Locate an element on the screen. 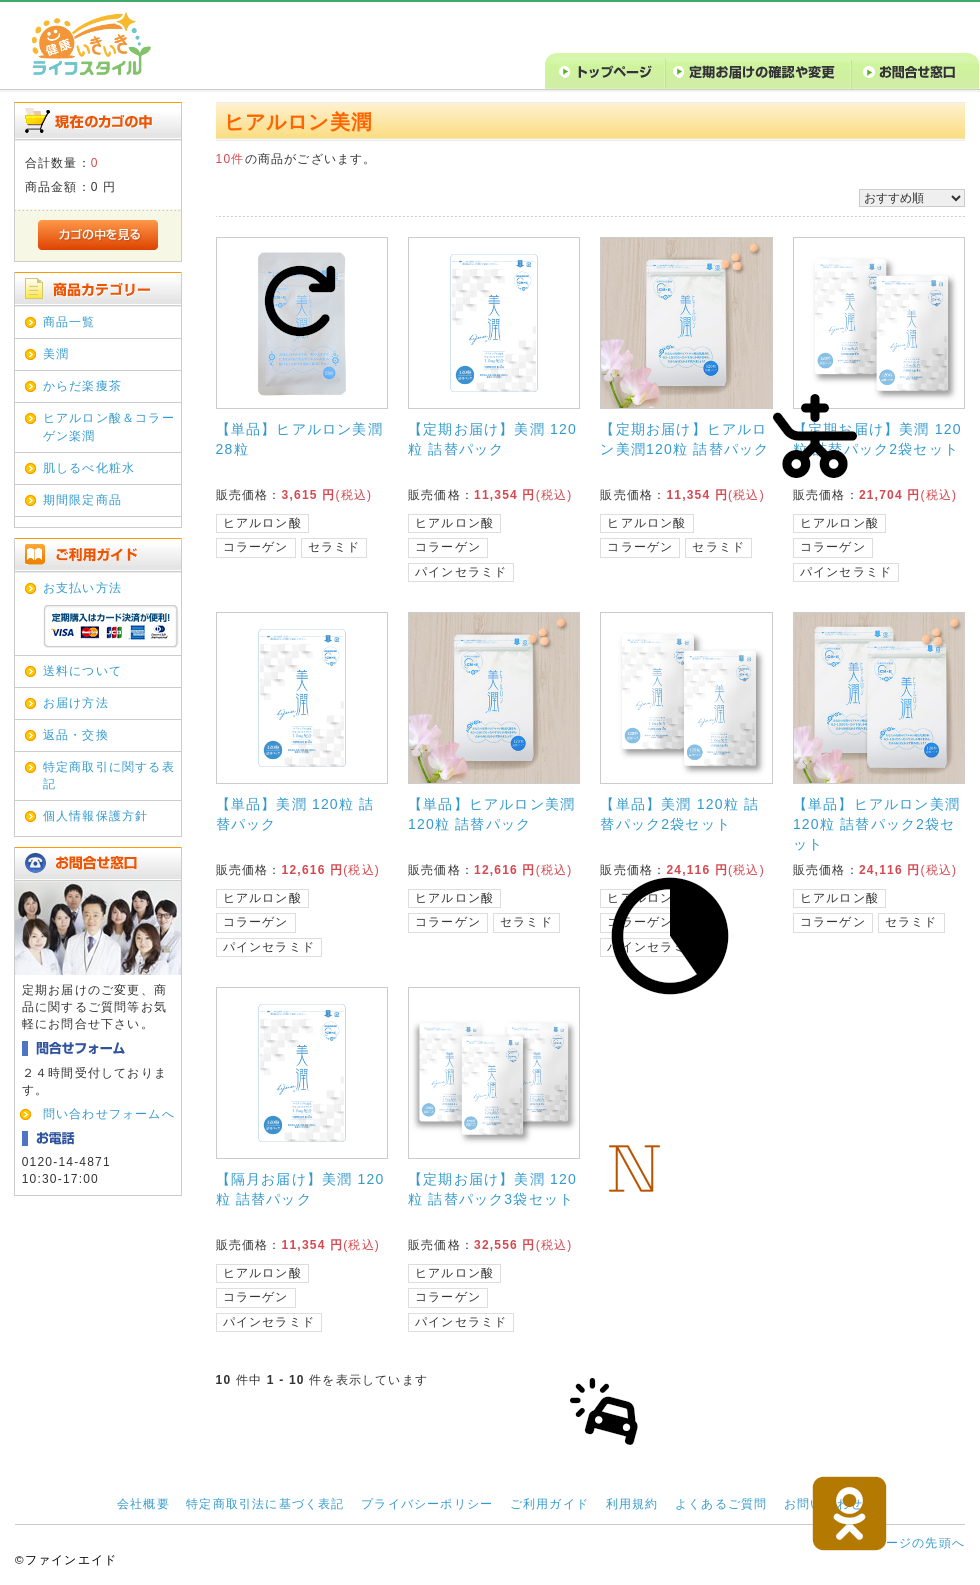  report a car accident or collision is located at coordinates (605, 1413).